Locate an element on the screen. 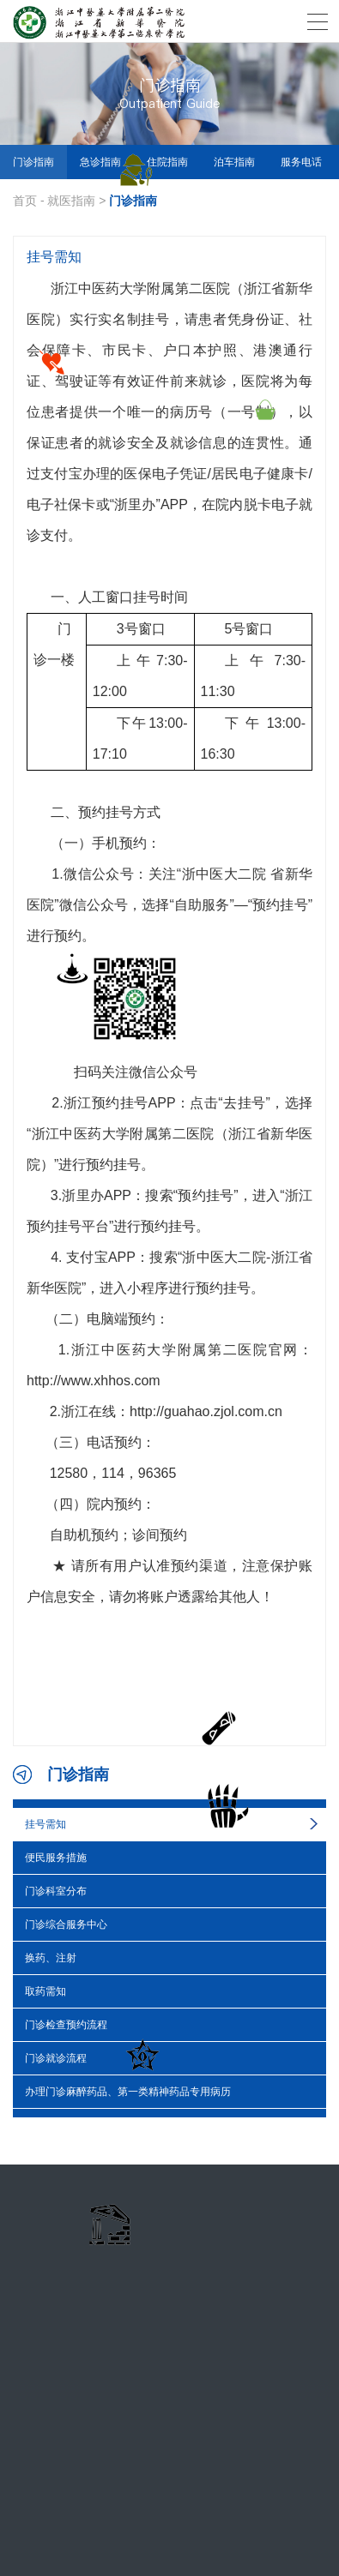 The width and height of the screenshot is (339, 2576). access snowboarding or winter sports content is located at coordinates (219, 1728).